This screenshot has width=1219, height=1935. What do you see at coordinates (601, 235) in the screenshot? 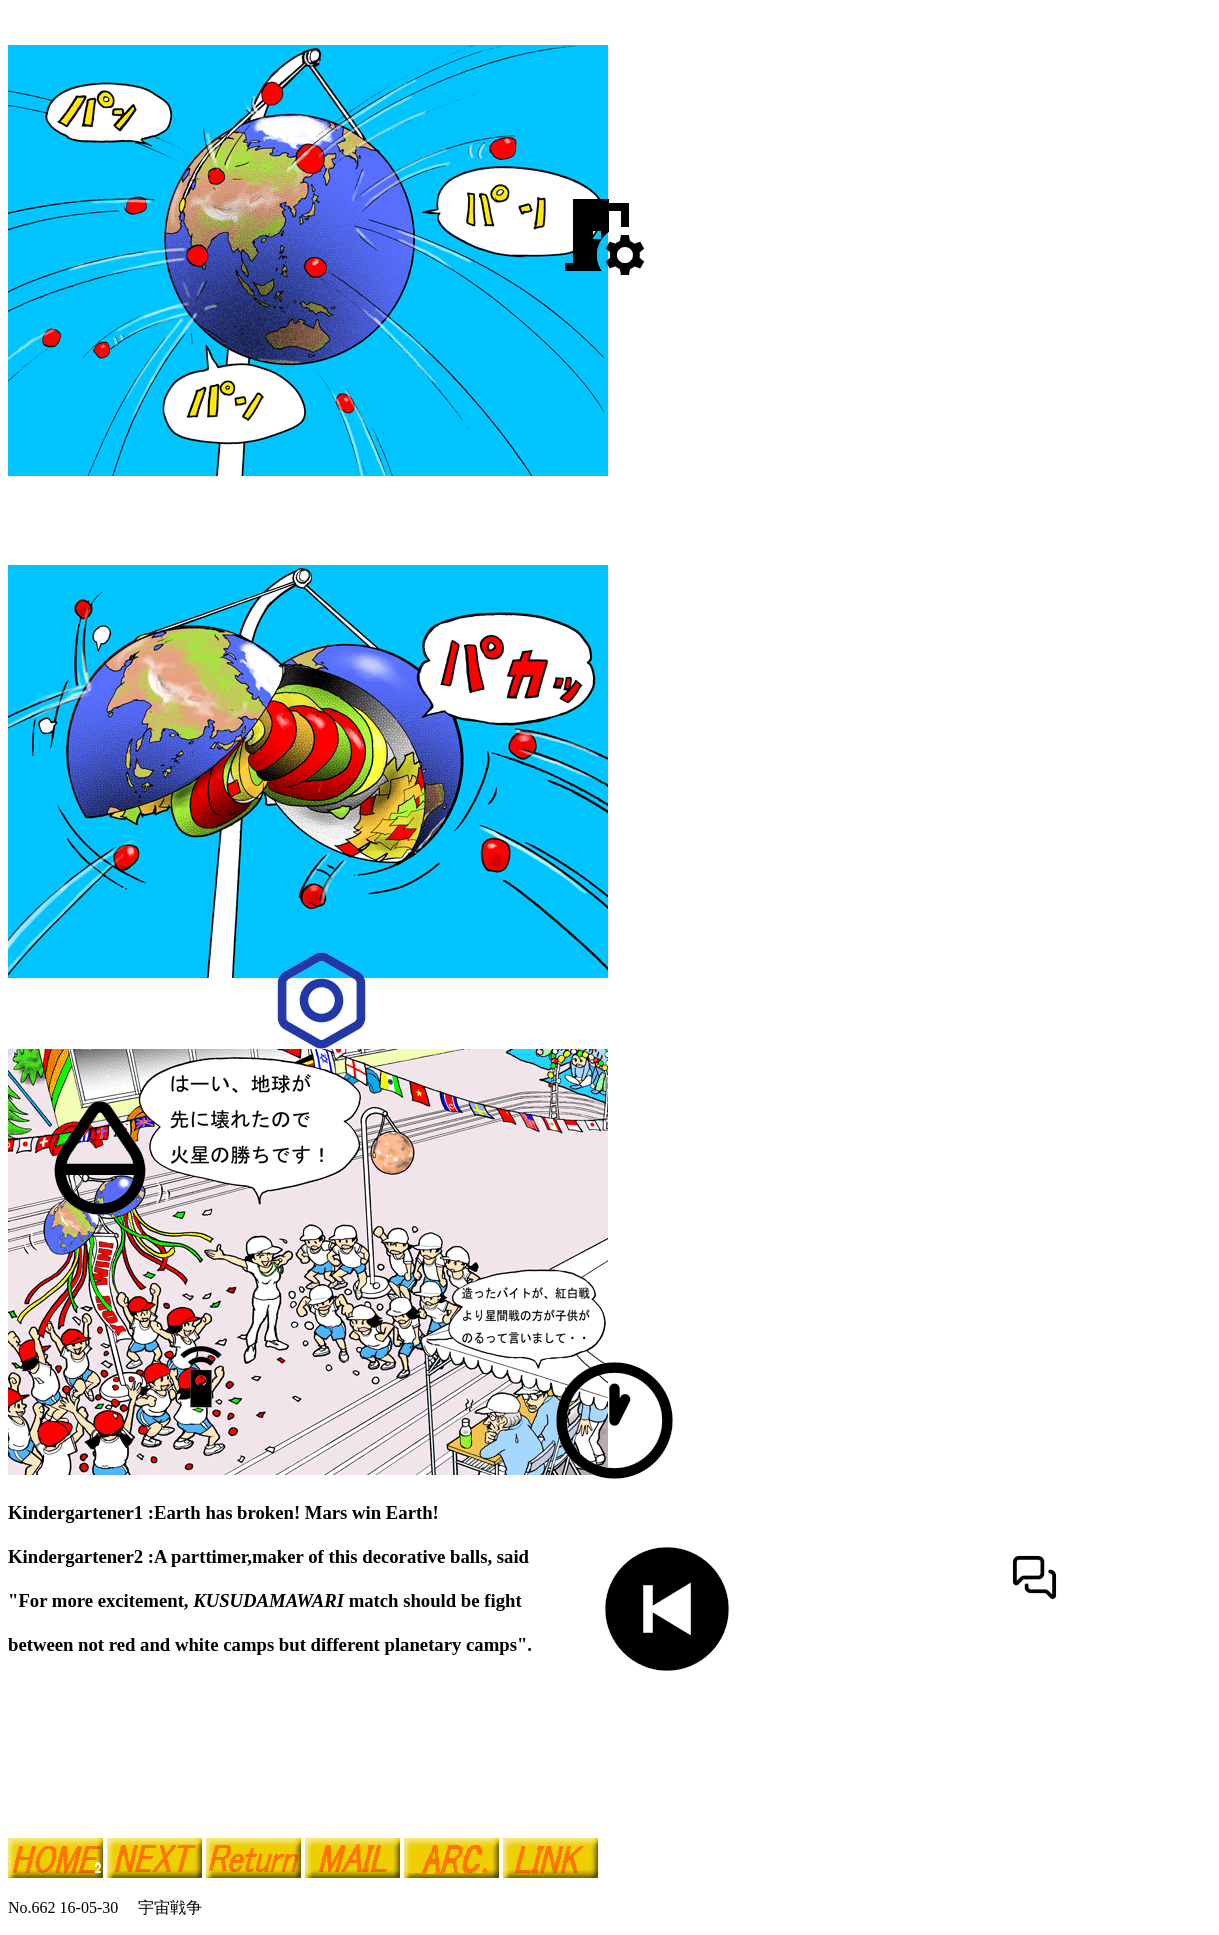
I see `adjust room or space settings` at bounding box center [601, 235].